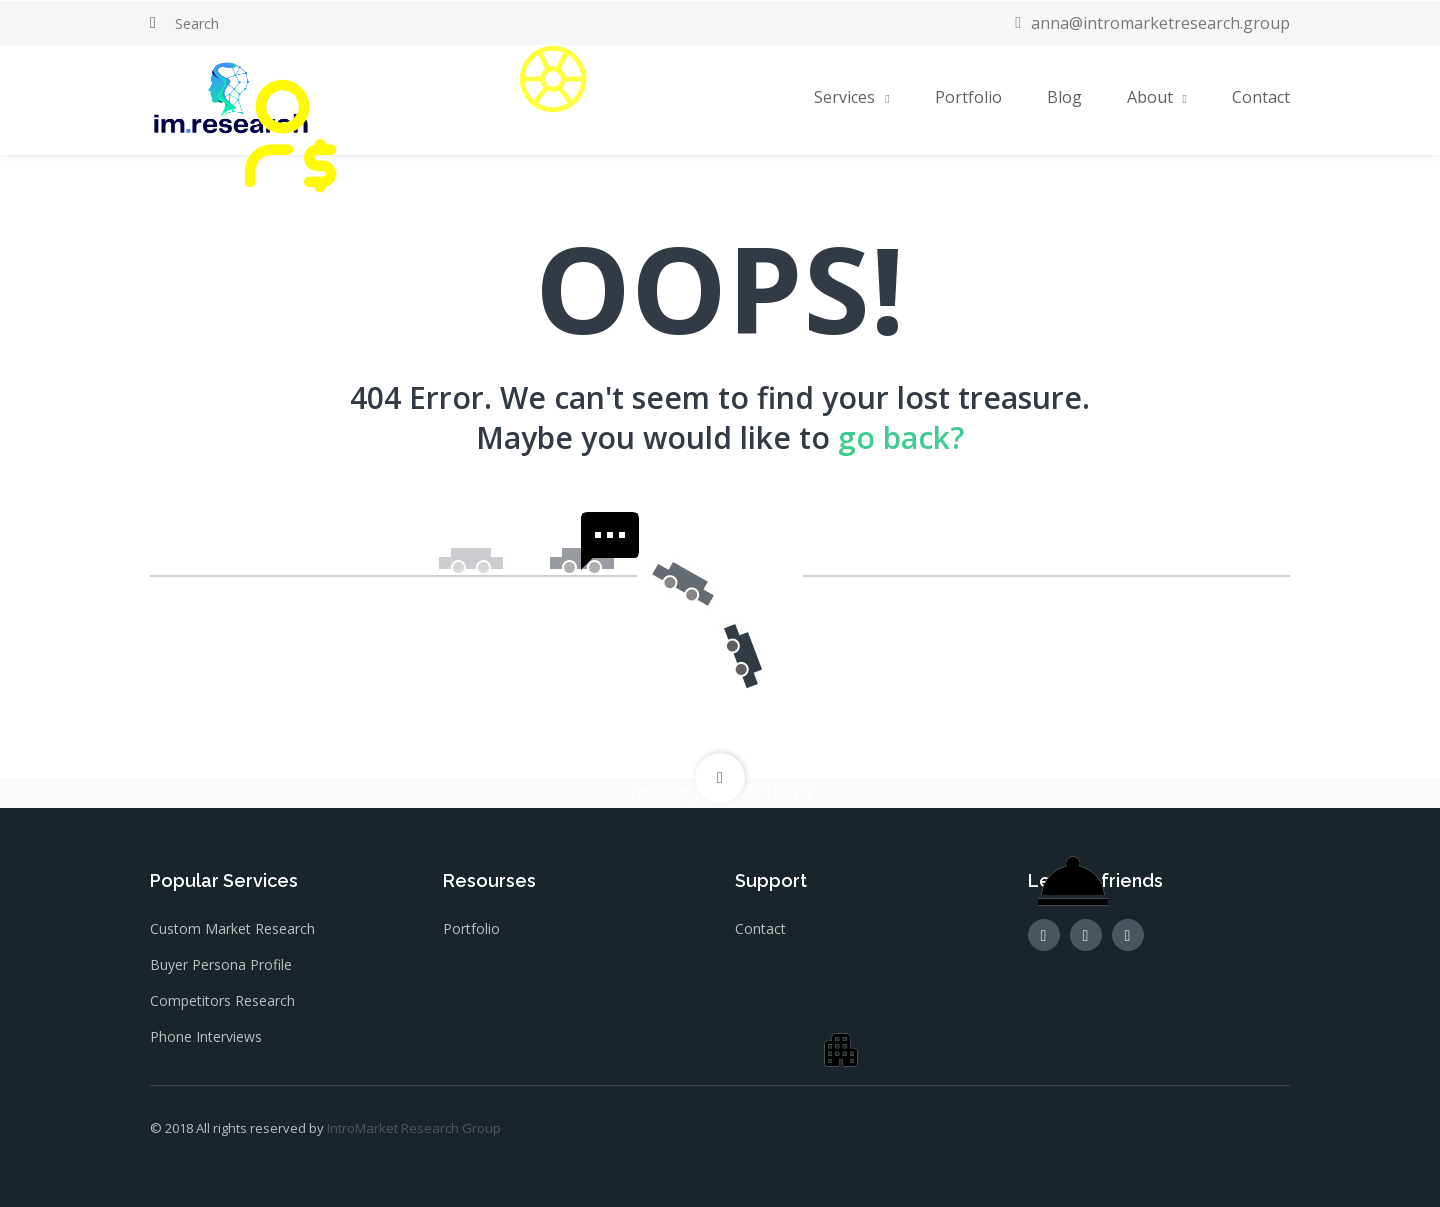 The height and width of the screenshot is (1207, 1440). Describe the element at coordinates (1073, 881) in the screenshot. I see `request room service` at that location.